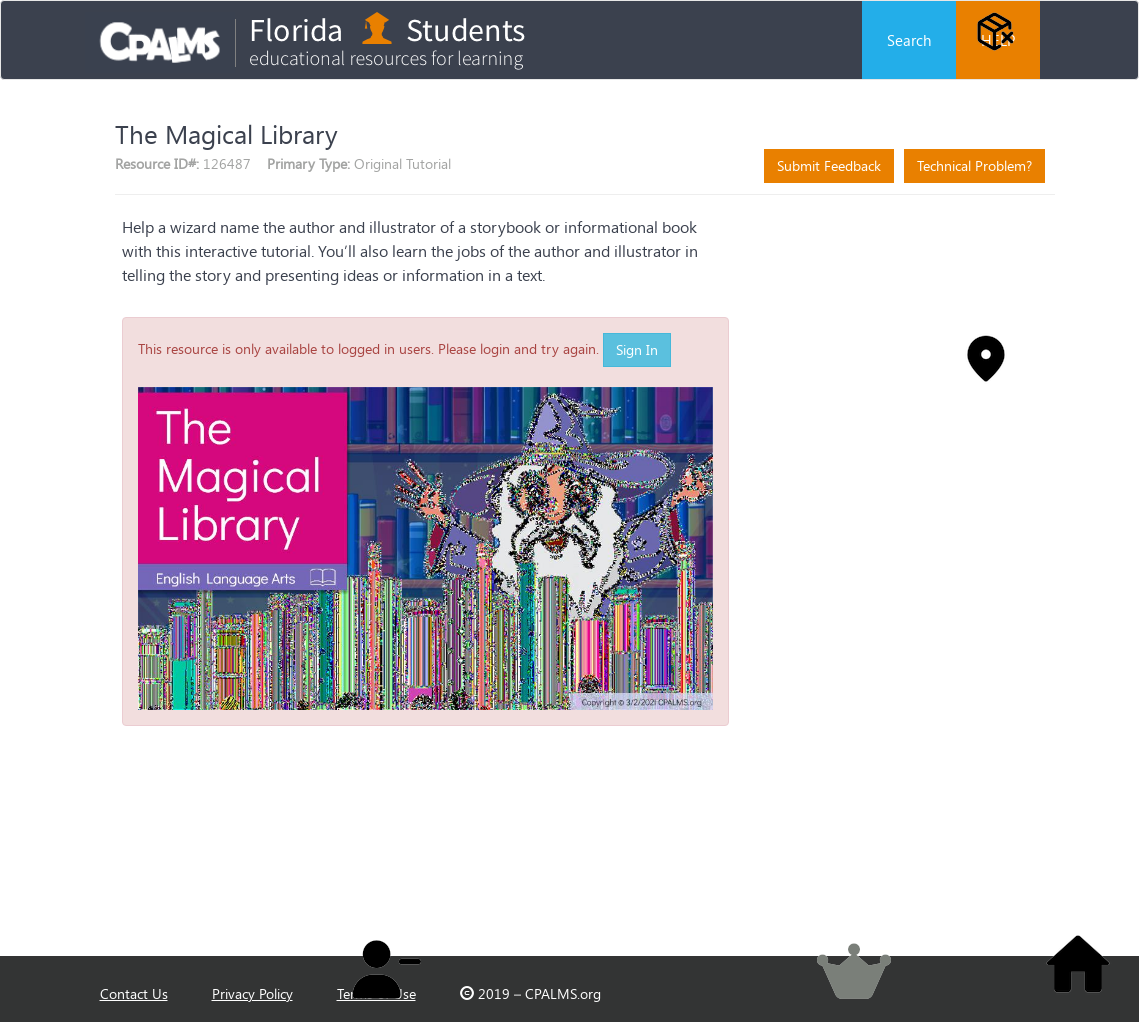  I want to click on cancel or remove a package from order, so click(994, 31).